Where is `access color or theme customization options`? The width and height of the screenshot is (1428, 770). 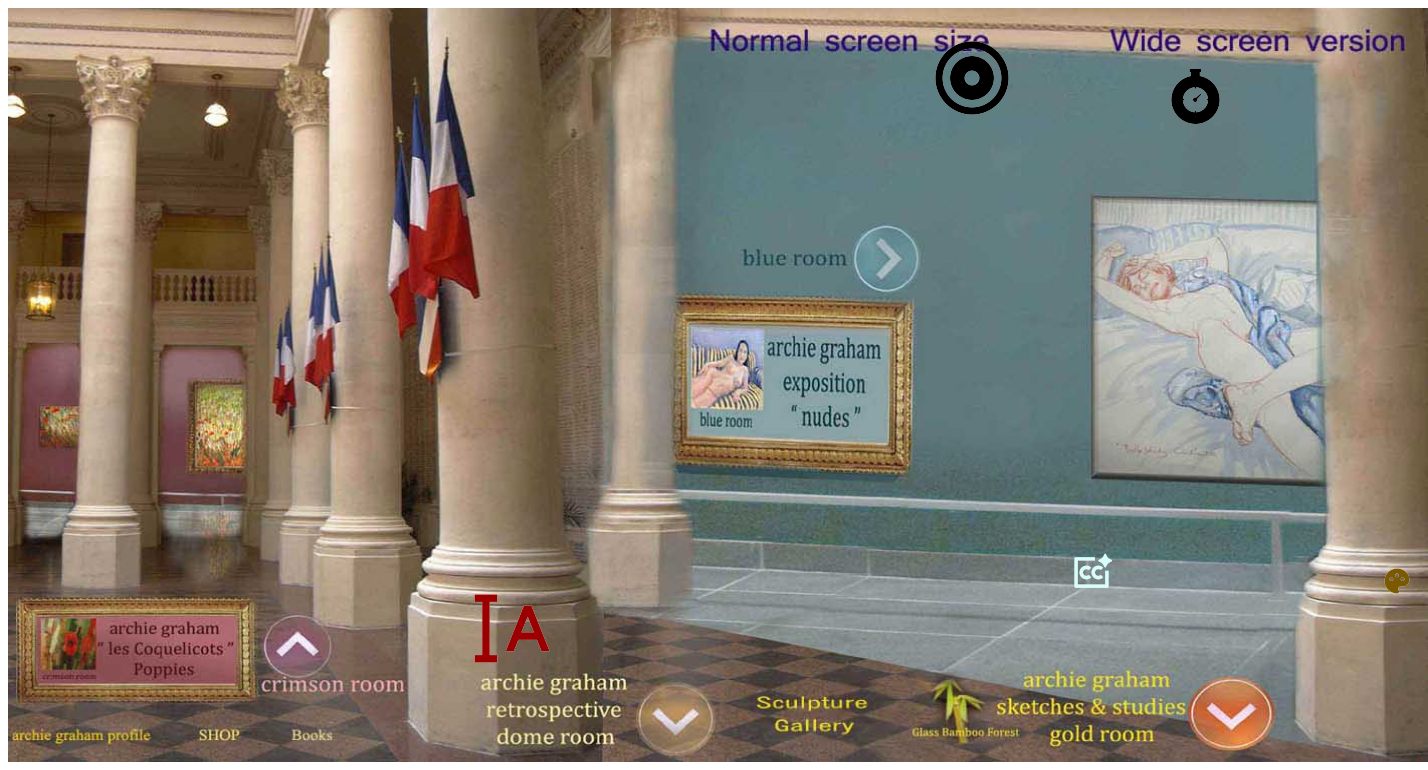
access color or theme customization options is located at coordinates (1397, 581).